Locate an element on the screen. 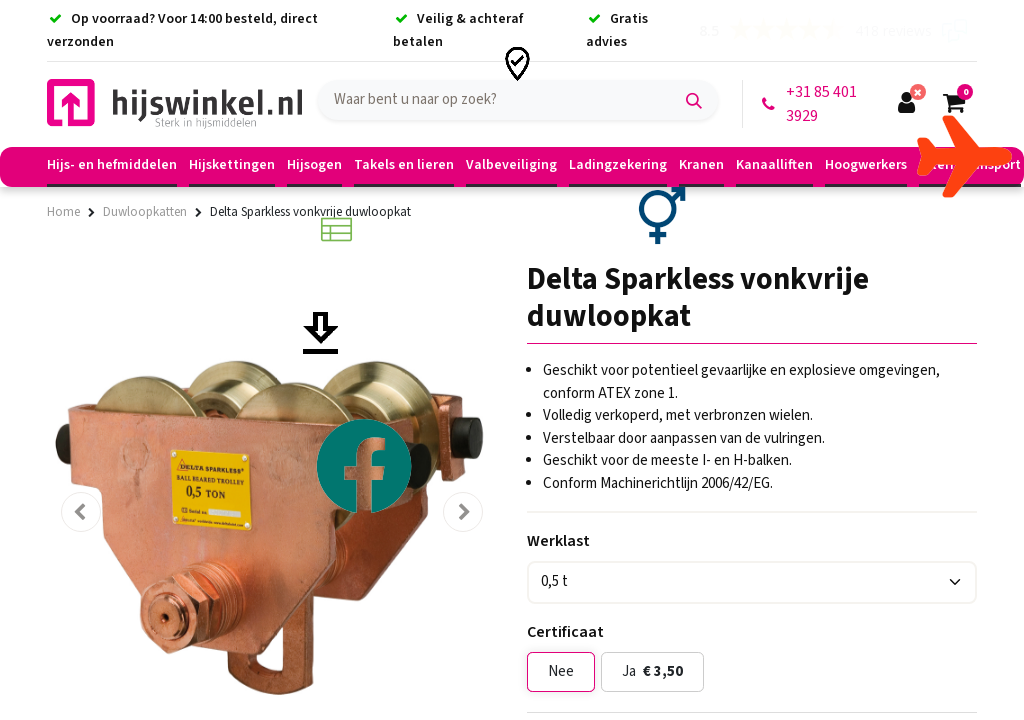 The width and height of the screenshot is (1024, 720). download a file or content is located at coordinates (321, 334).